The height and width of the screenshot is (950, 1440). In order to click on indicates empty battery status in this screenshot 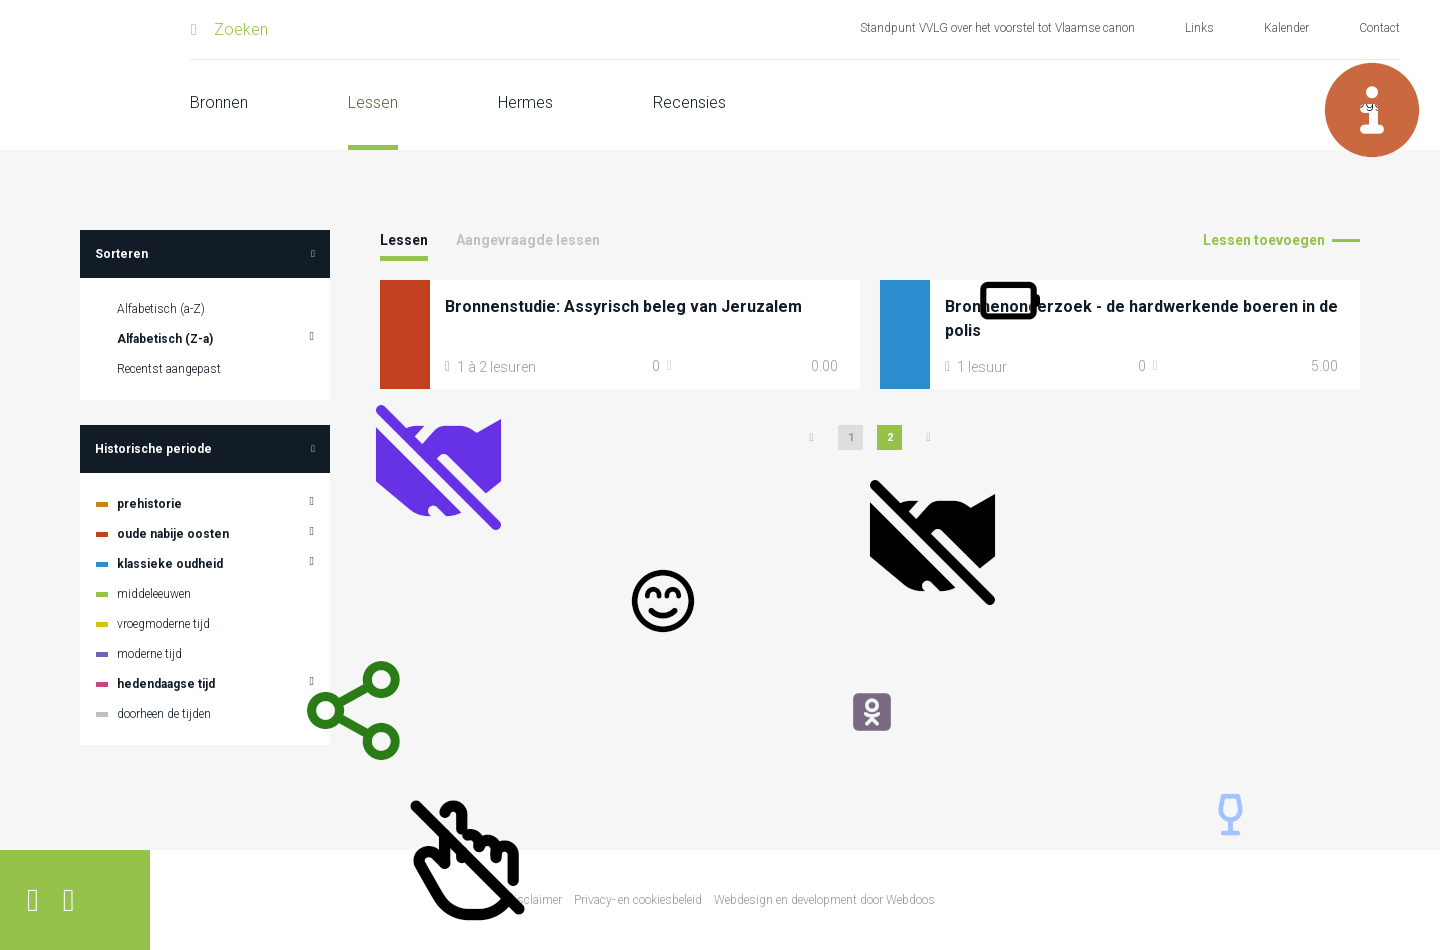, I will do `click(1008, 297)`.